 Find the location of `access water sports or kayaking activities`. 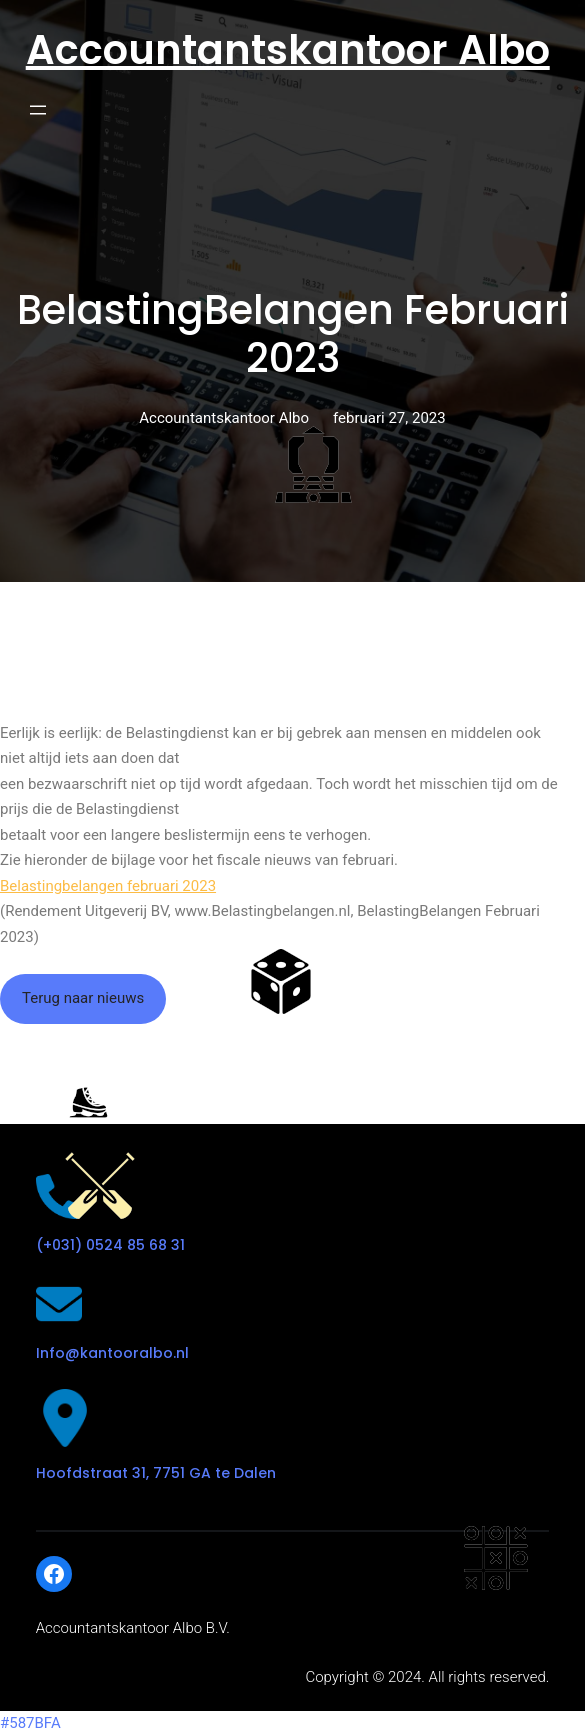

access water sports or kayaking activities is located at coordinates (100, 1187).